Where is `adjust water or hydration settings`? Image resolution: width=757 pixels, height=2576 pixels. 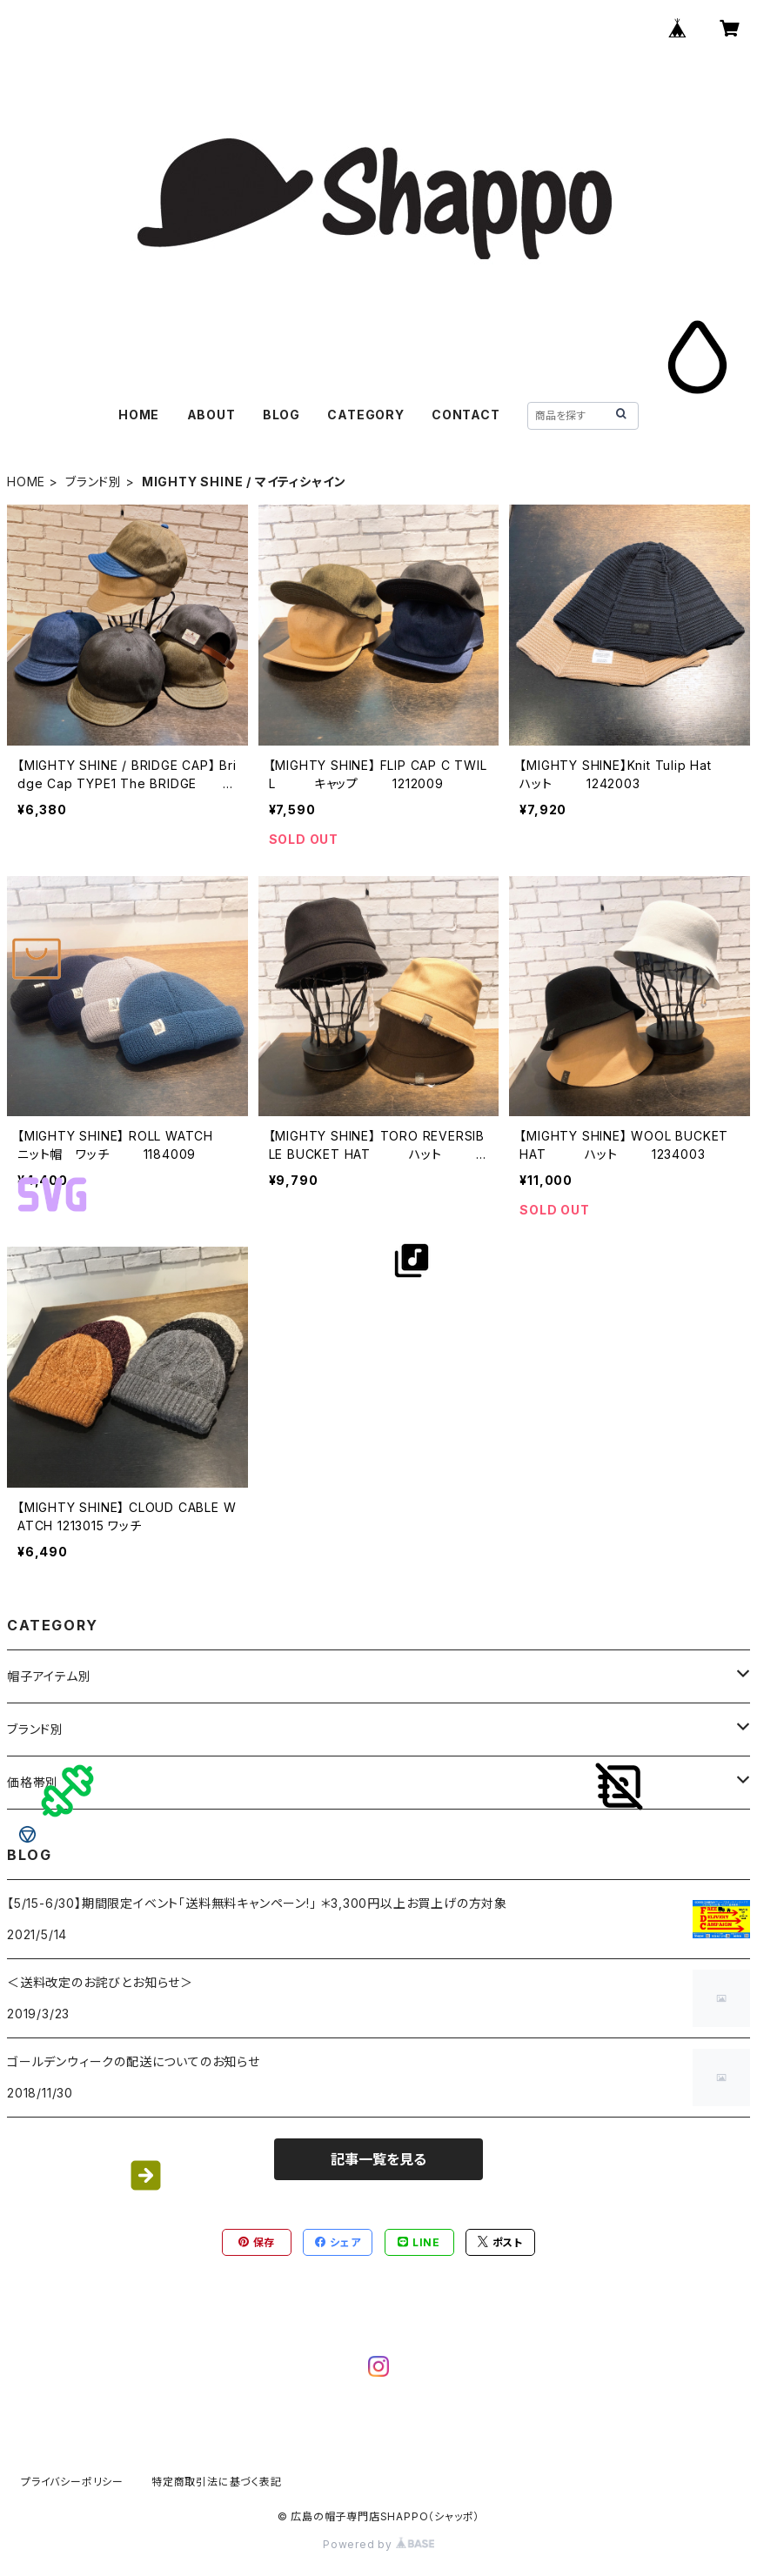
adjust water or hydration settings is located at coordinates (697, 357).